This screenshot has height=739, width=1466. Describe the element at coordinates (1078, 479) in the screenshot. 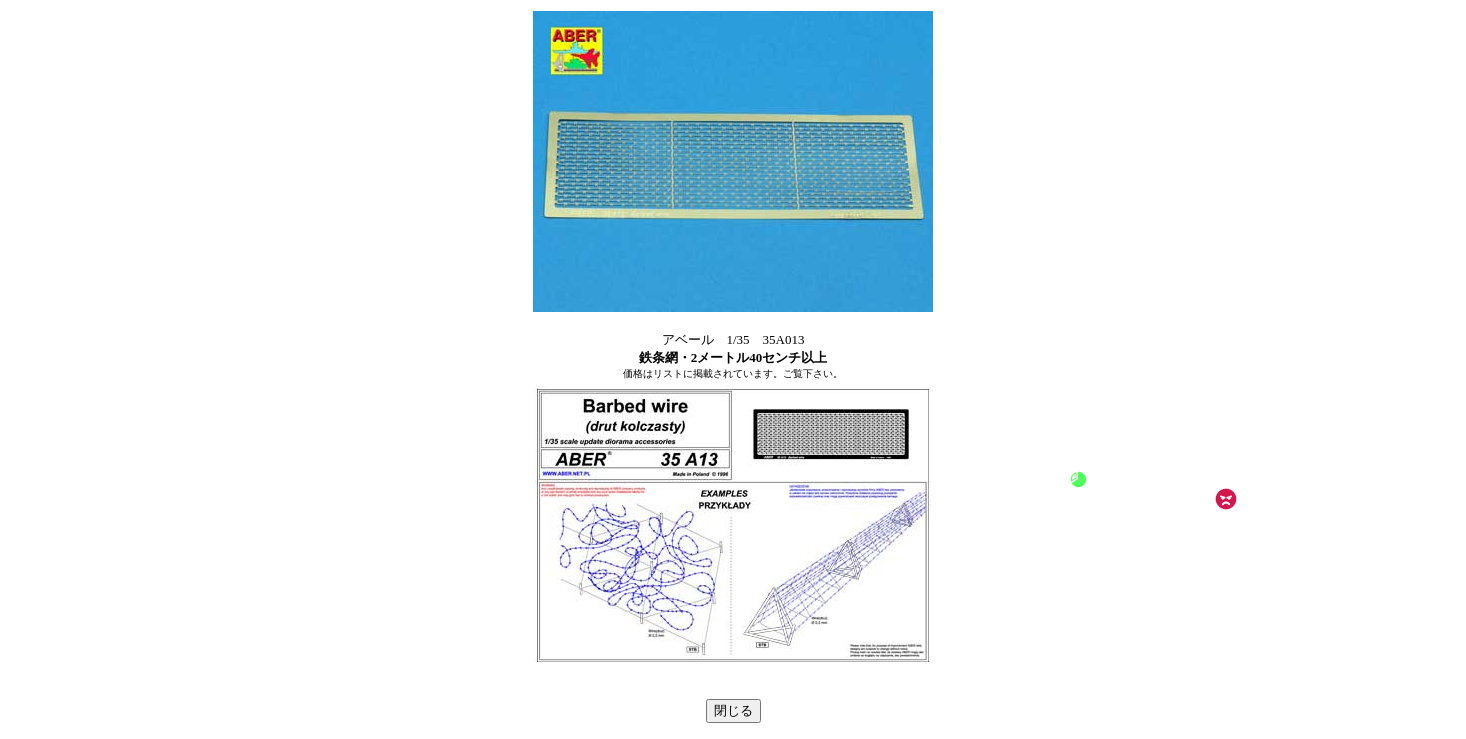

I see `view analytics breakdown` at that location.